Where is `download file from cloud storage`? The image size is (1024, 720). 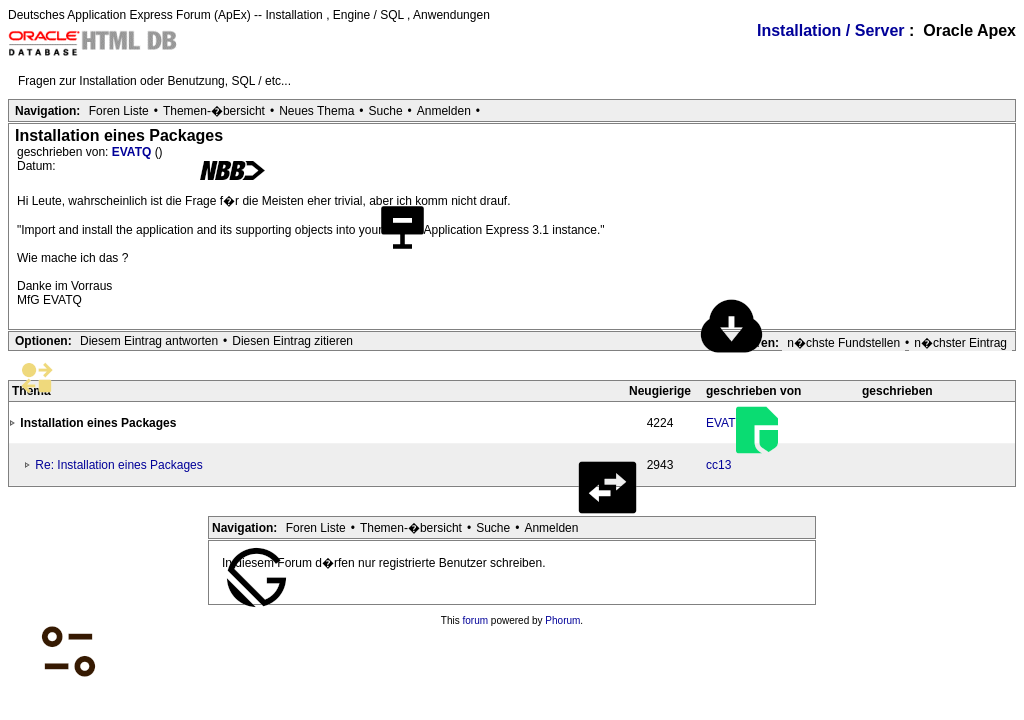 download file from cloud storage is located at coordinates (731, 327).